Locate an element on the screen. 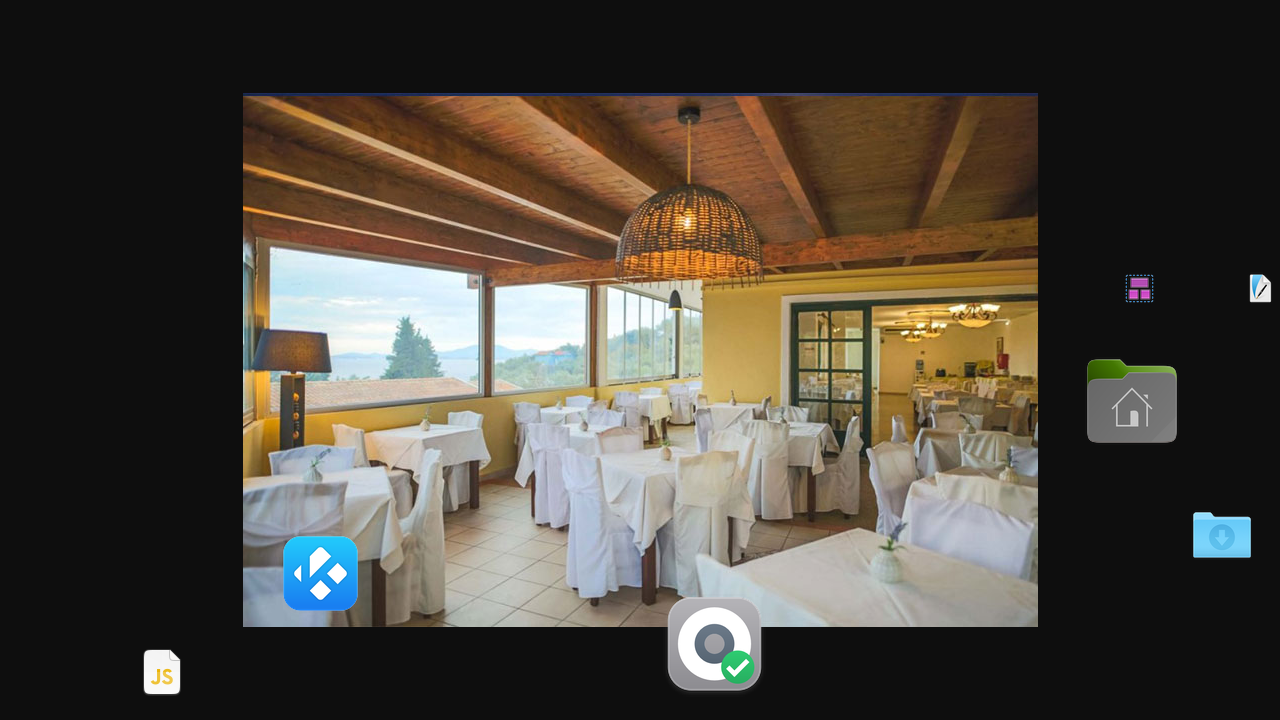 This screenshot has width=1280, height=720. optical drive verified and working correctly is located at coordinates (714, 645).